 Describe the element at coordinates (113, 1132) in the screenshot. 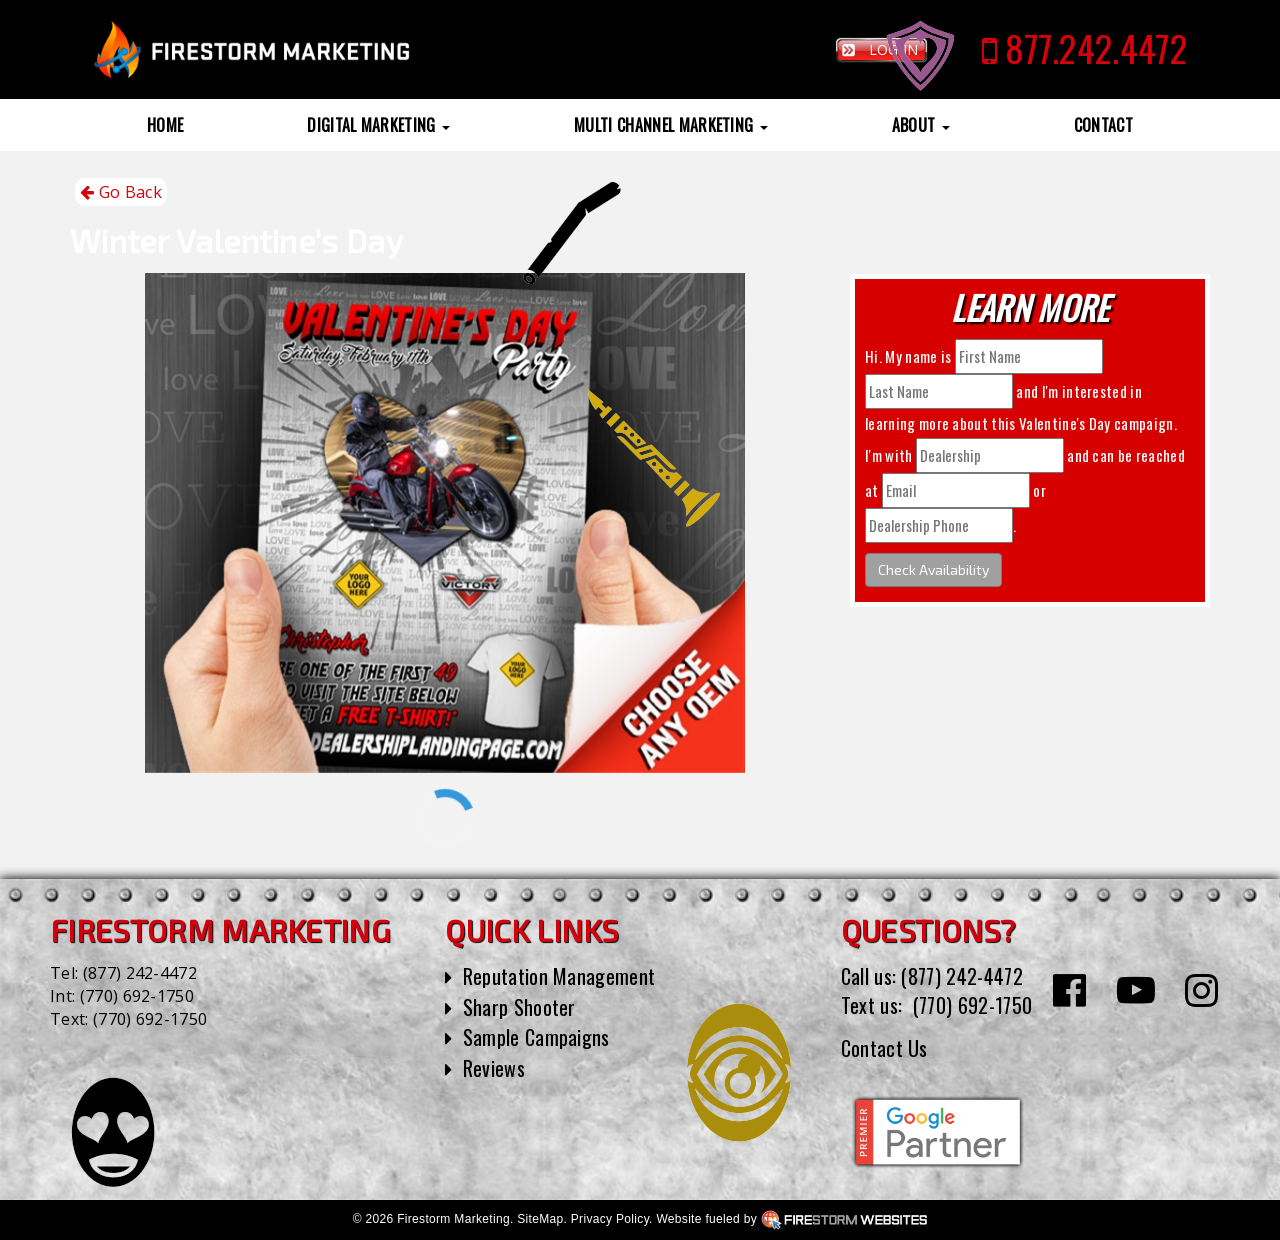

I see `indicates a "love" or "smitten" reaction` at that location.